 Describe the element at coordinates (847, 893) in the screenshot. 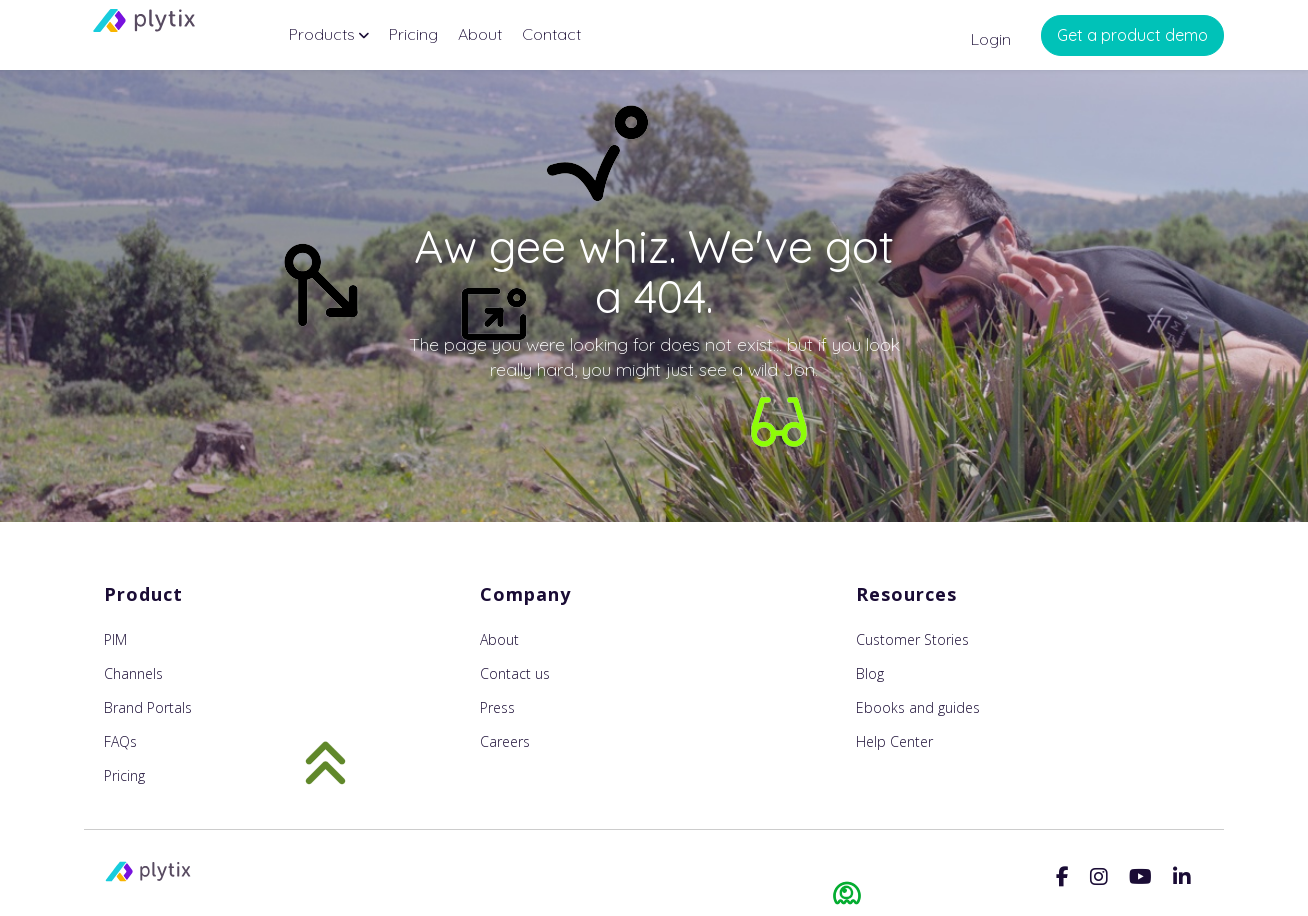

I see `livewire framework branding` at that location.